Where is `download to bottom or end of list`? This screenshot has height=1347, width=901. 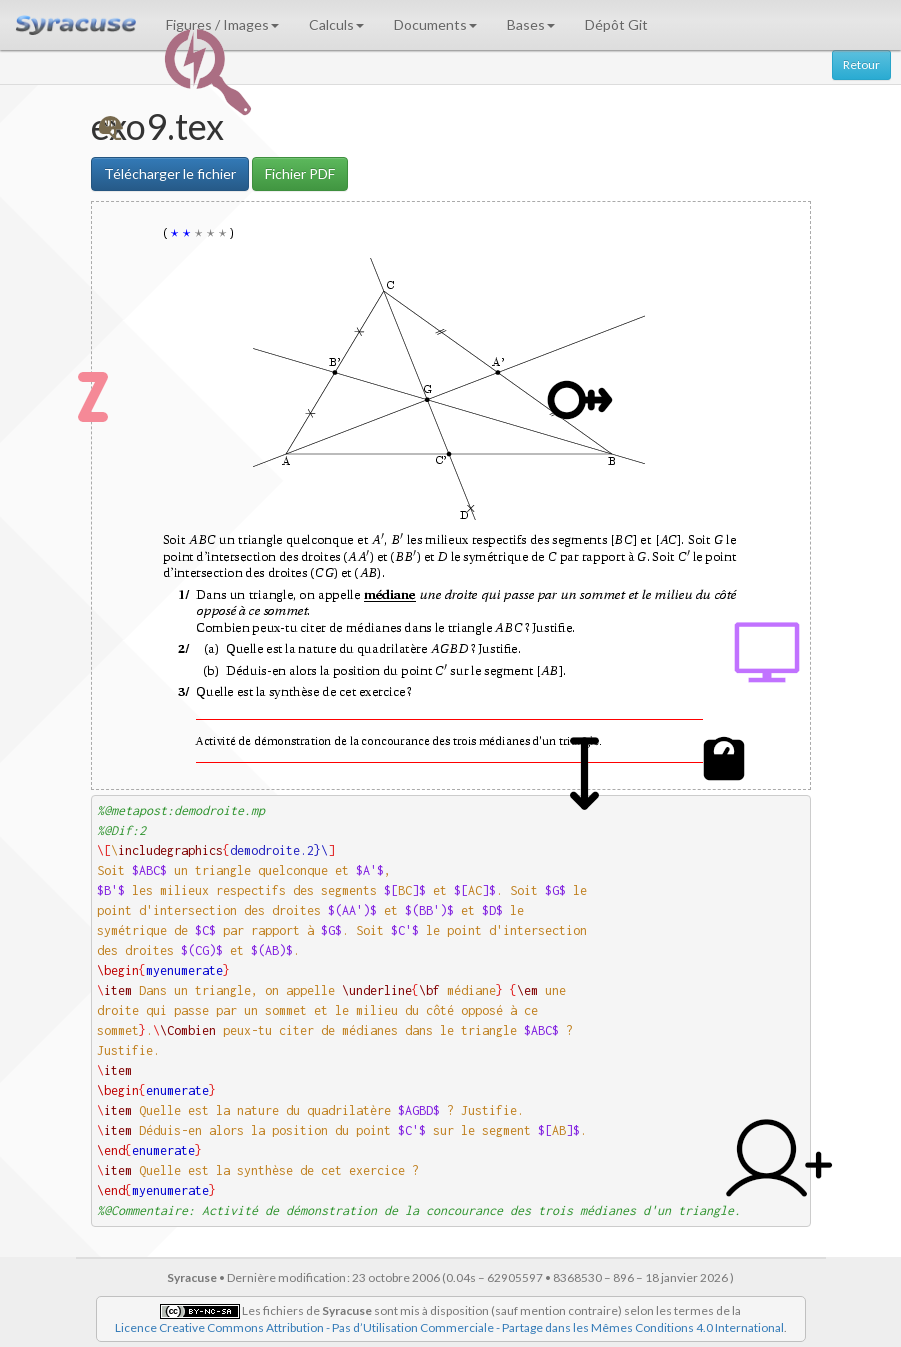 download to bottom or end of list is located at coordinates (584, 773).